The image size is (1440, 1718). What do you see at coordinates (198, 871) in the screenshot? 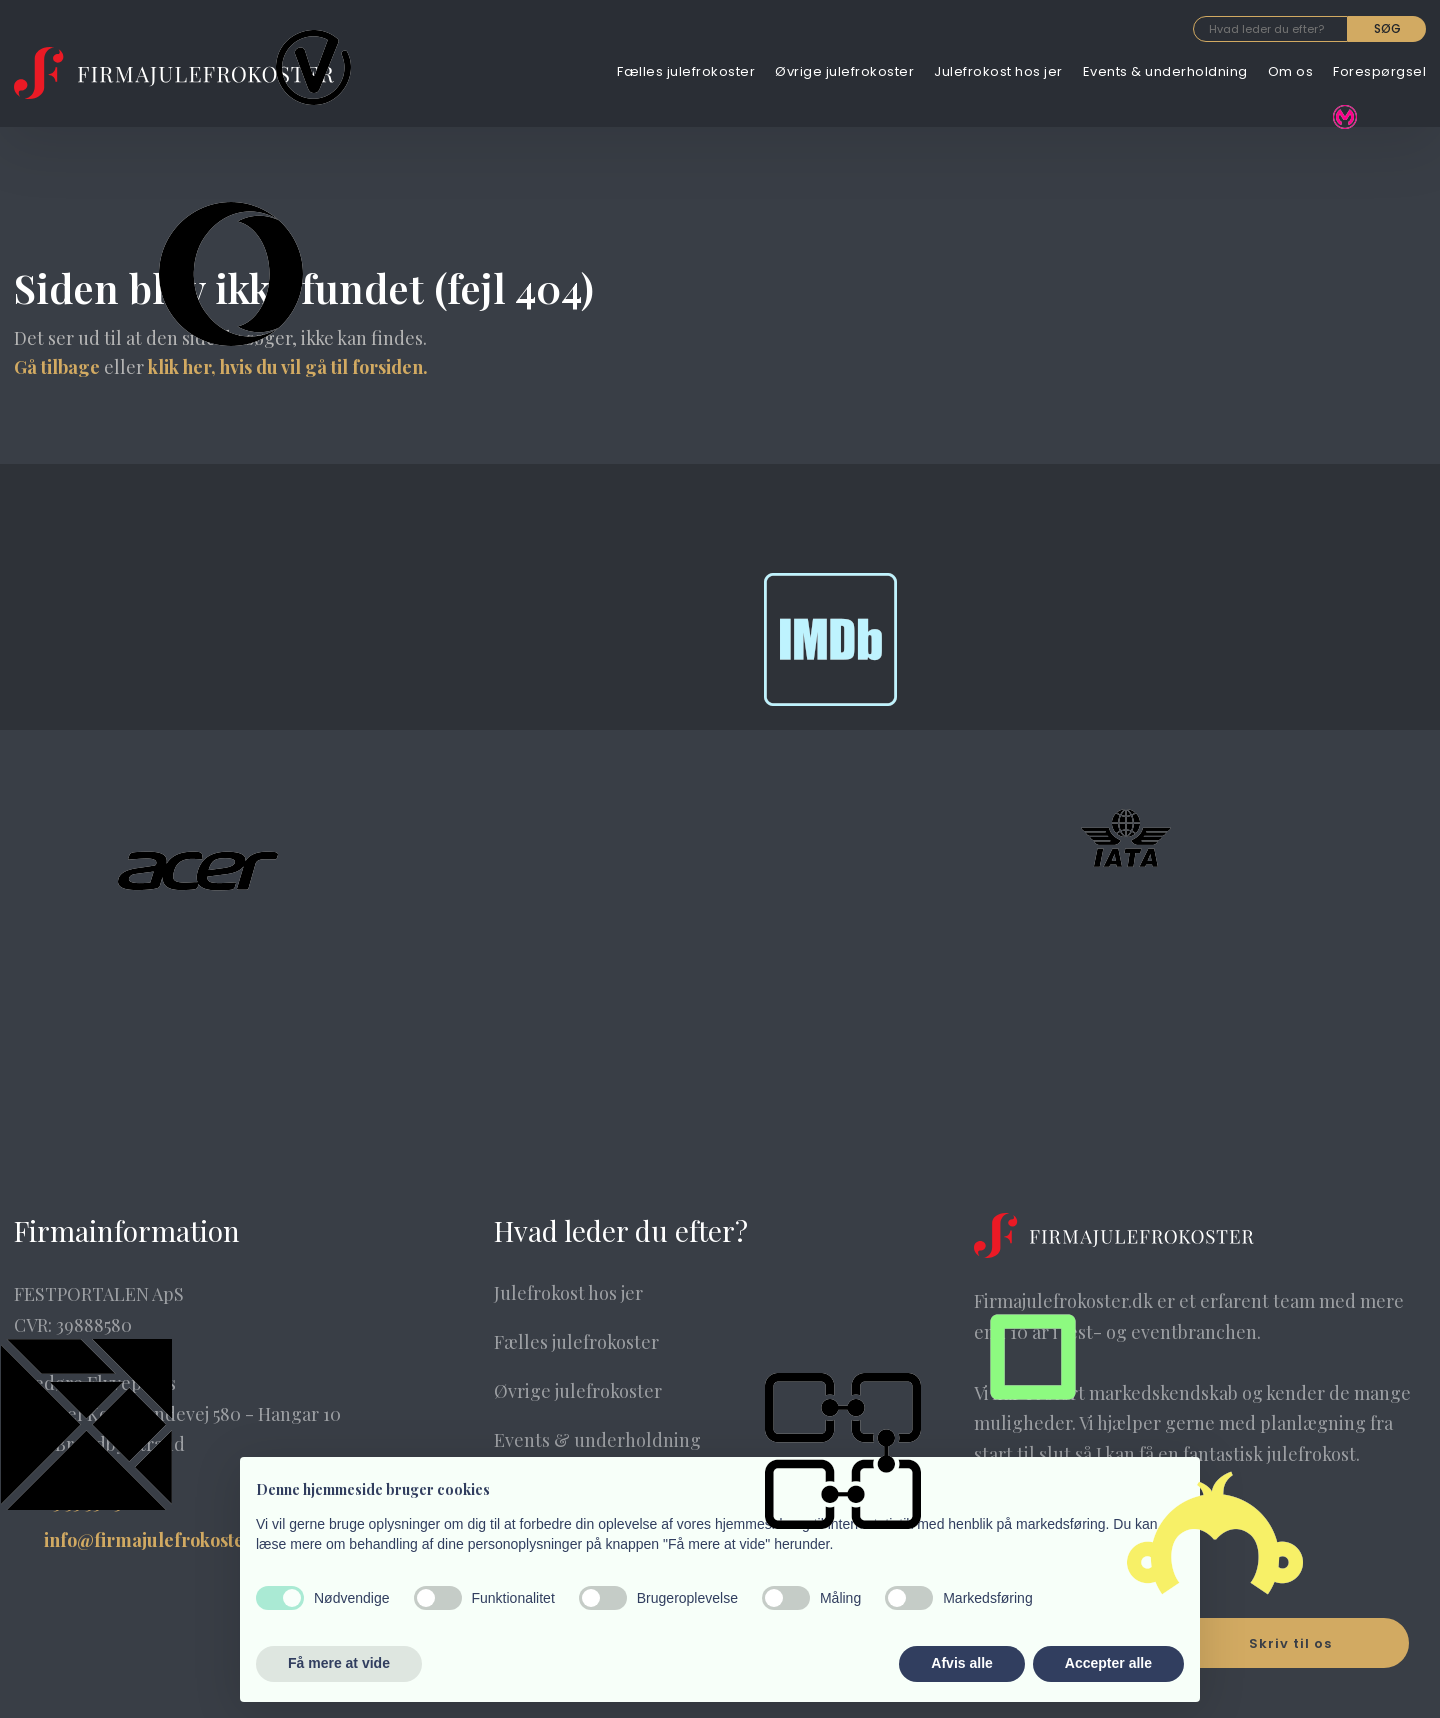
I see `acer brand logo` at bounding box center [198, 871].